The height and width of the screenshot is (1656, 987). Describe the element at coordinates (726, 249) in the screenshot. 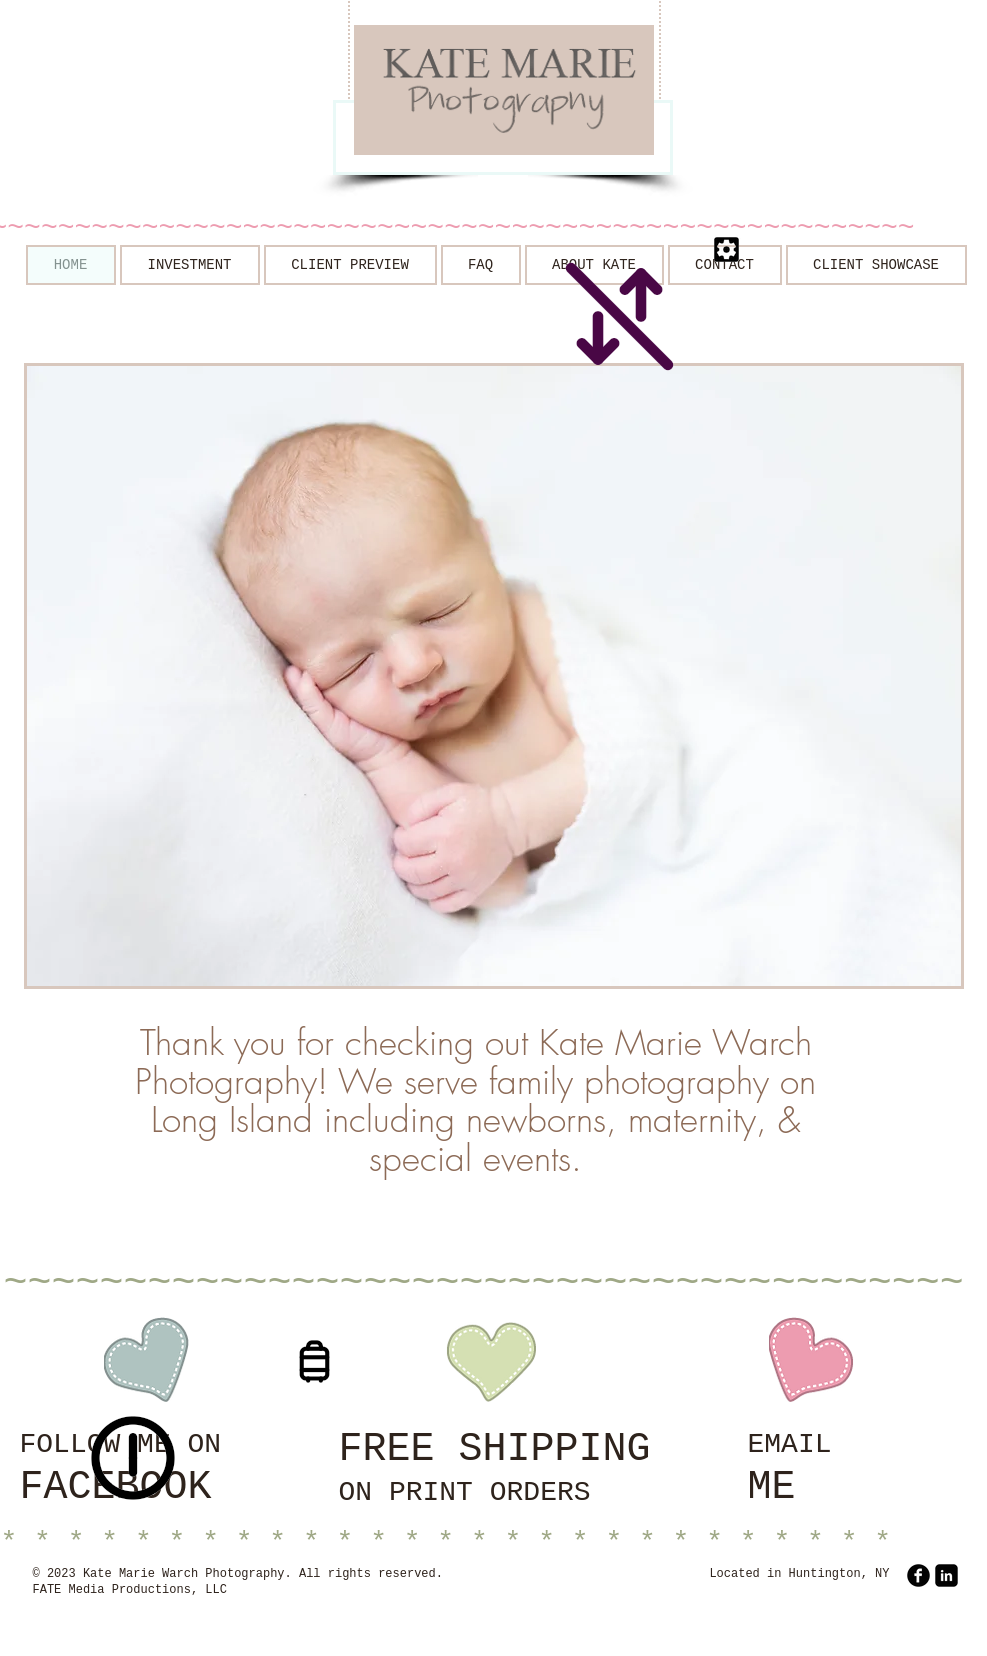

I see `access application settings` at that location.